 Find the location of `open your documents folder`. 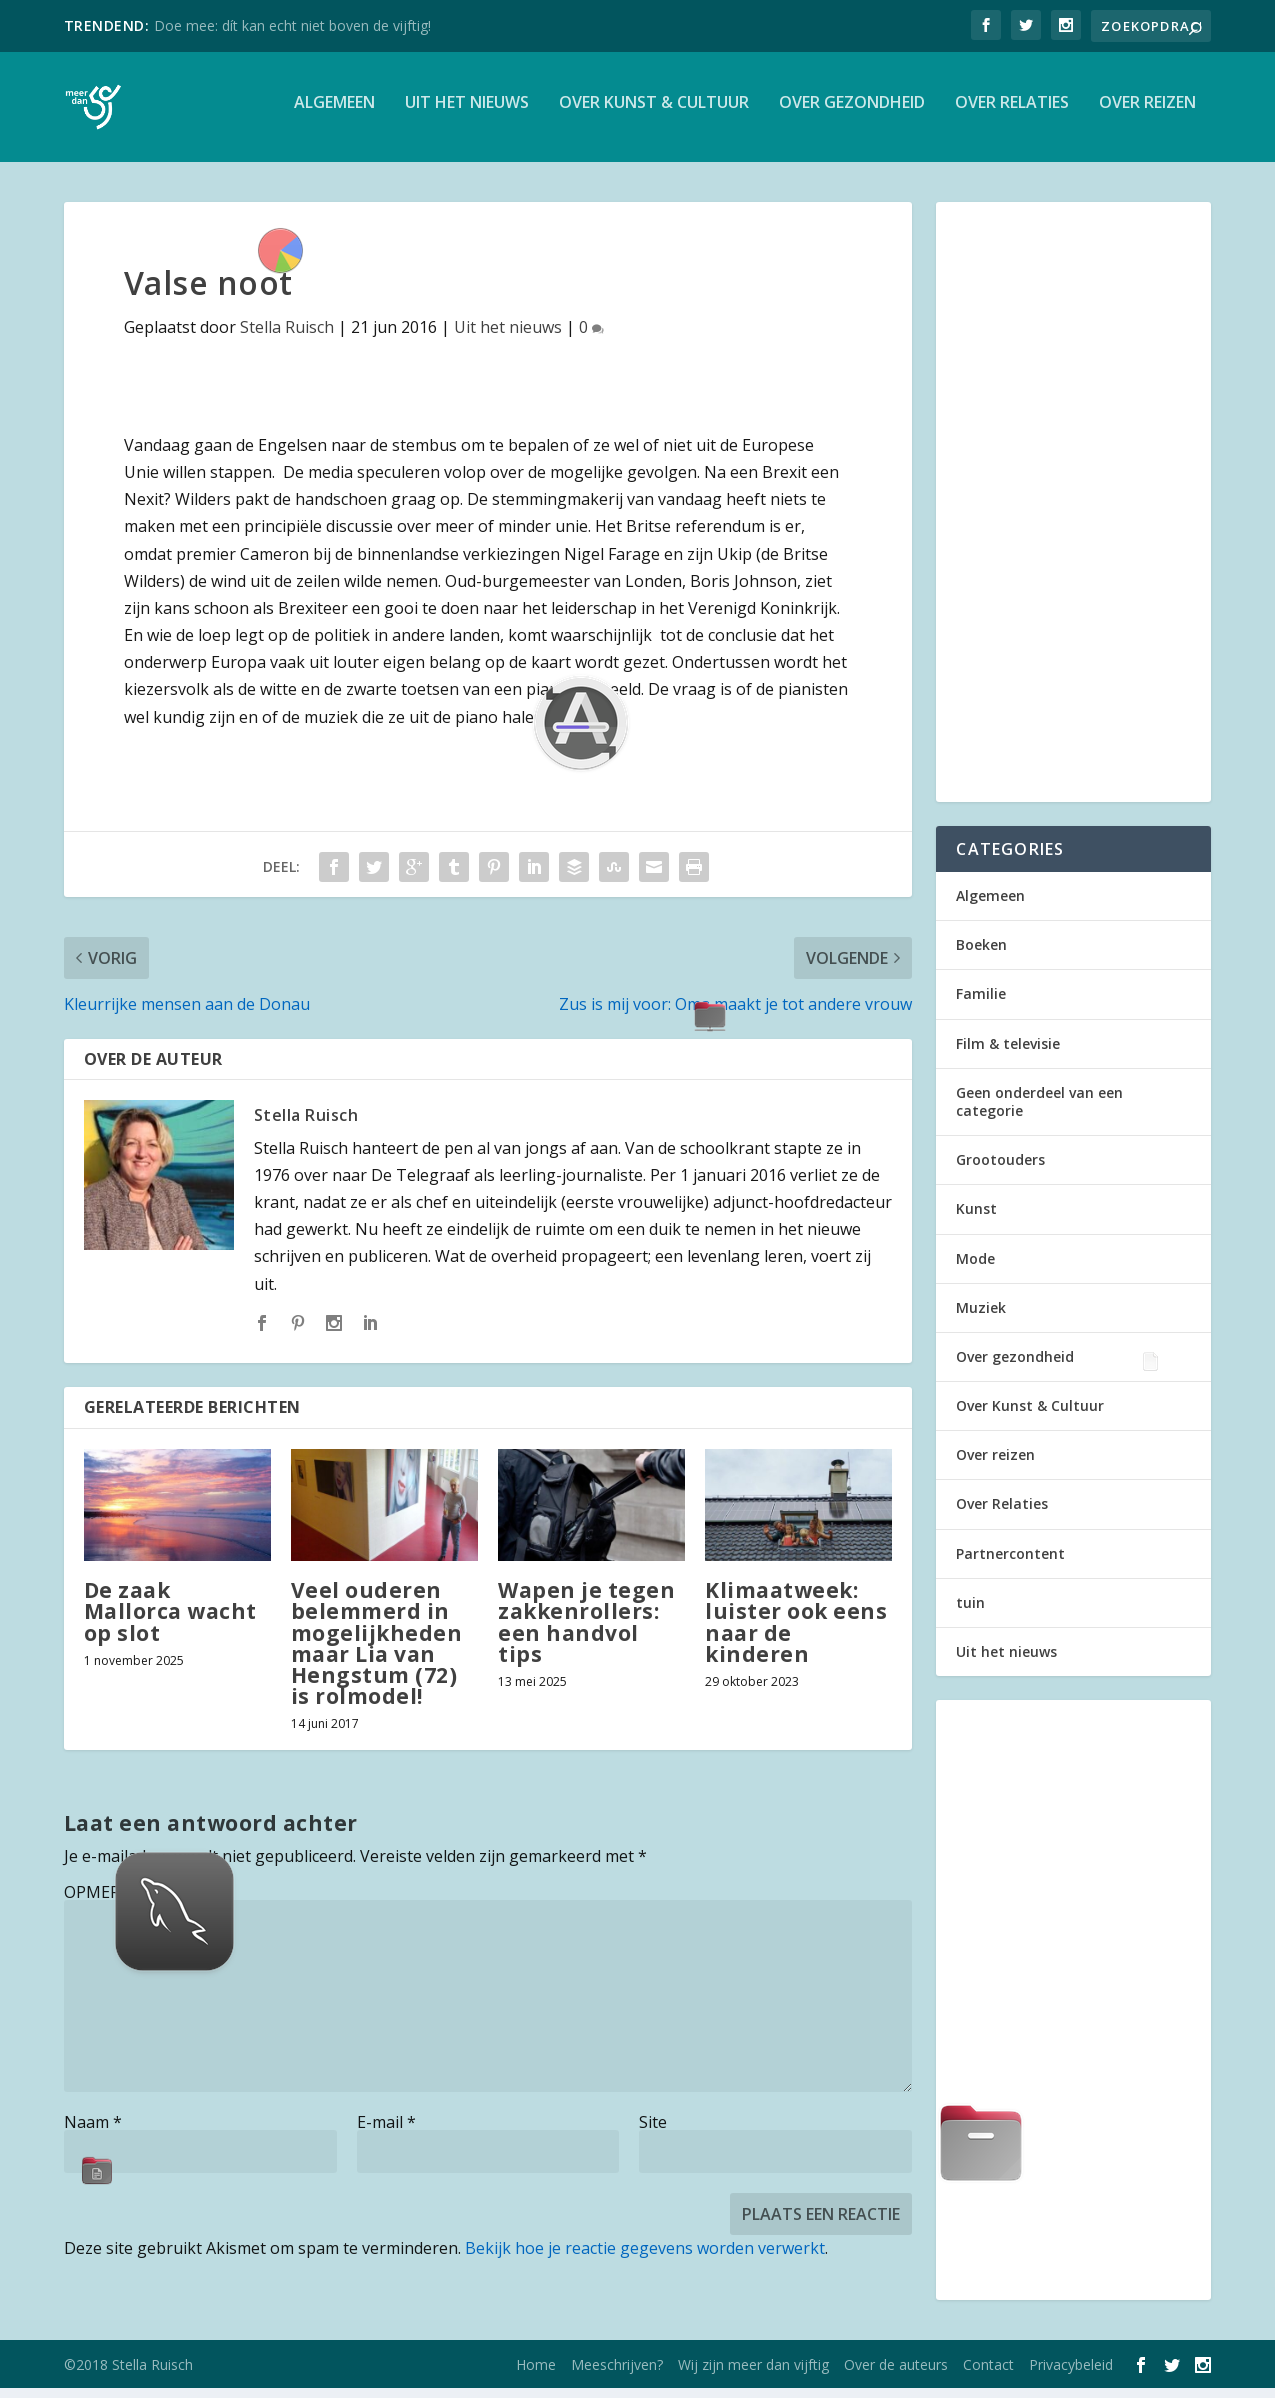

open your documents folder is located at coordinates (97, 2170).